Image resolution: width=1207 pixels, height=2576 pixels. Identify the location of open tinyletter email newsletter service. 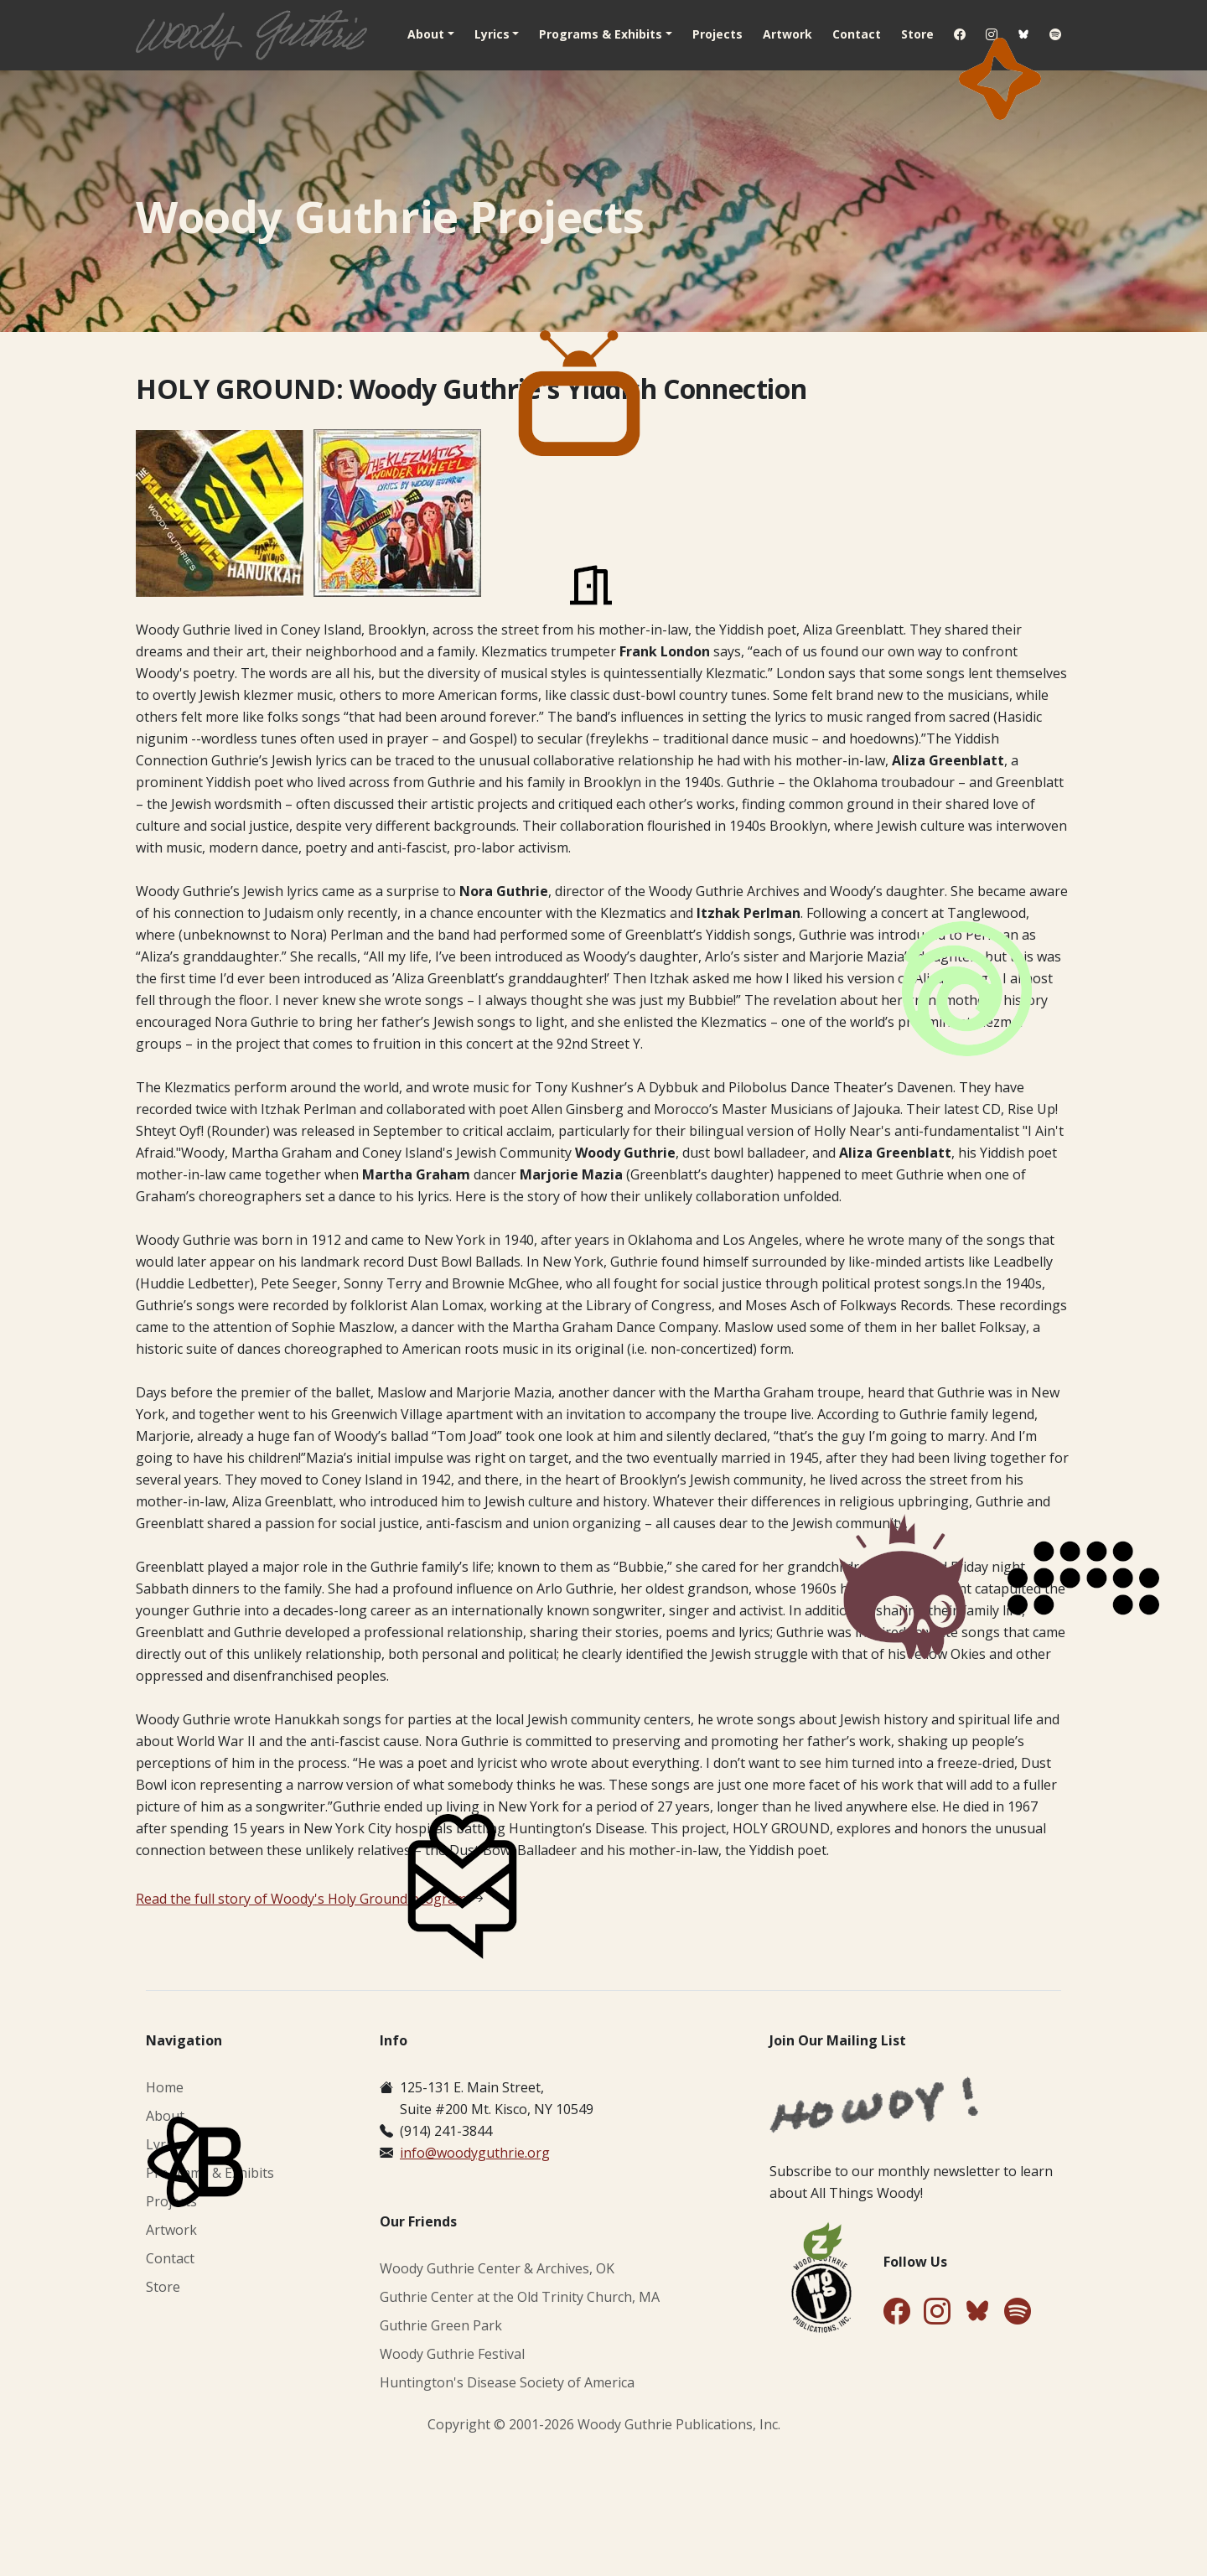
(462, 1886).